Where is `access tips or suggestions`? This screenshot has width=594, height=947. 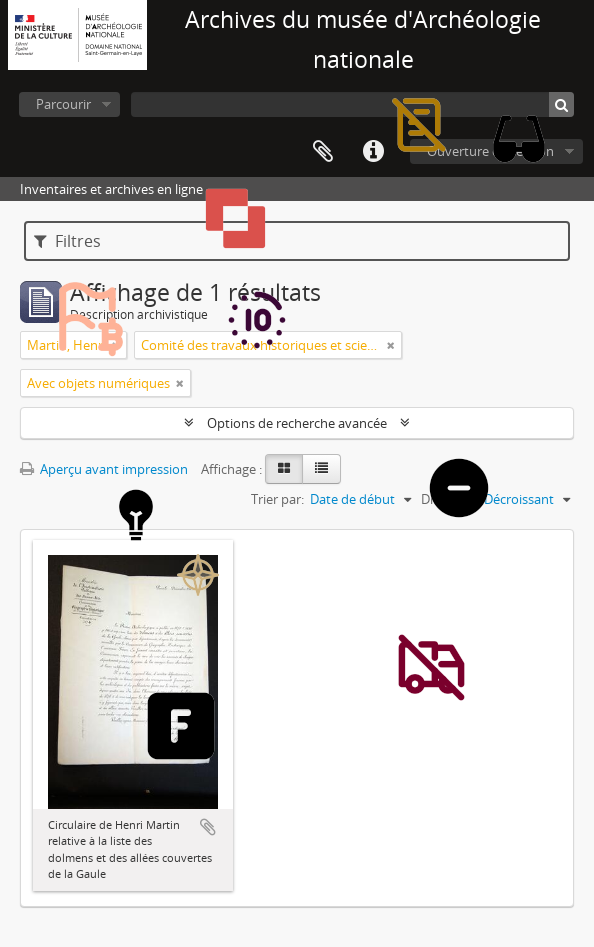 access tips or suggestions is located at coordinates (136, 515).